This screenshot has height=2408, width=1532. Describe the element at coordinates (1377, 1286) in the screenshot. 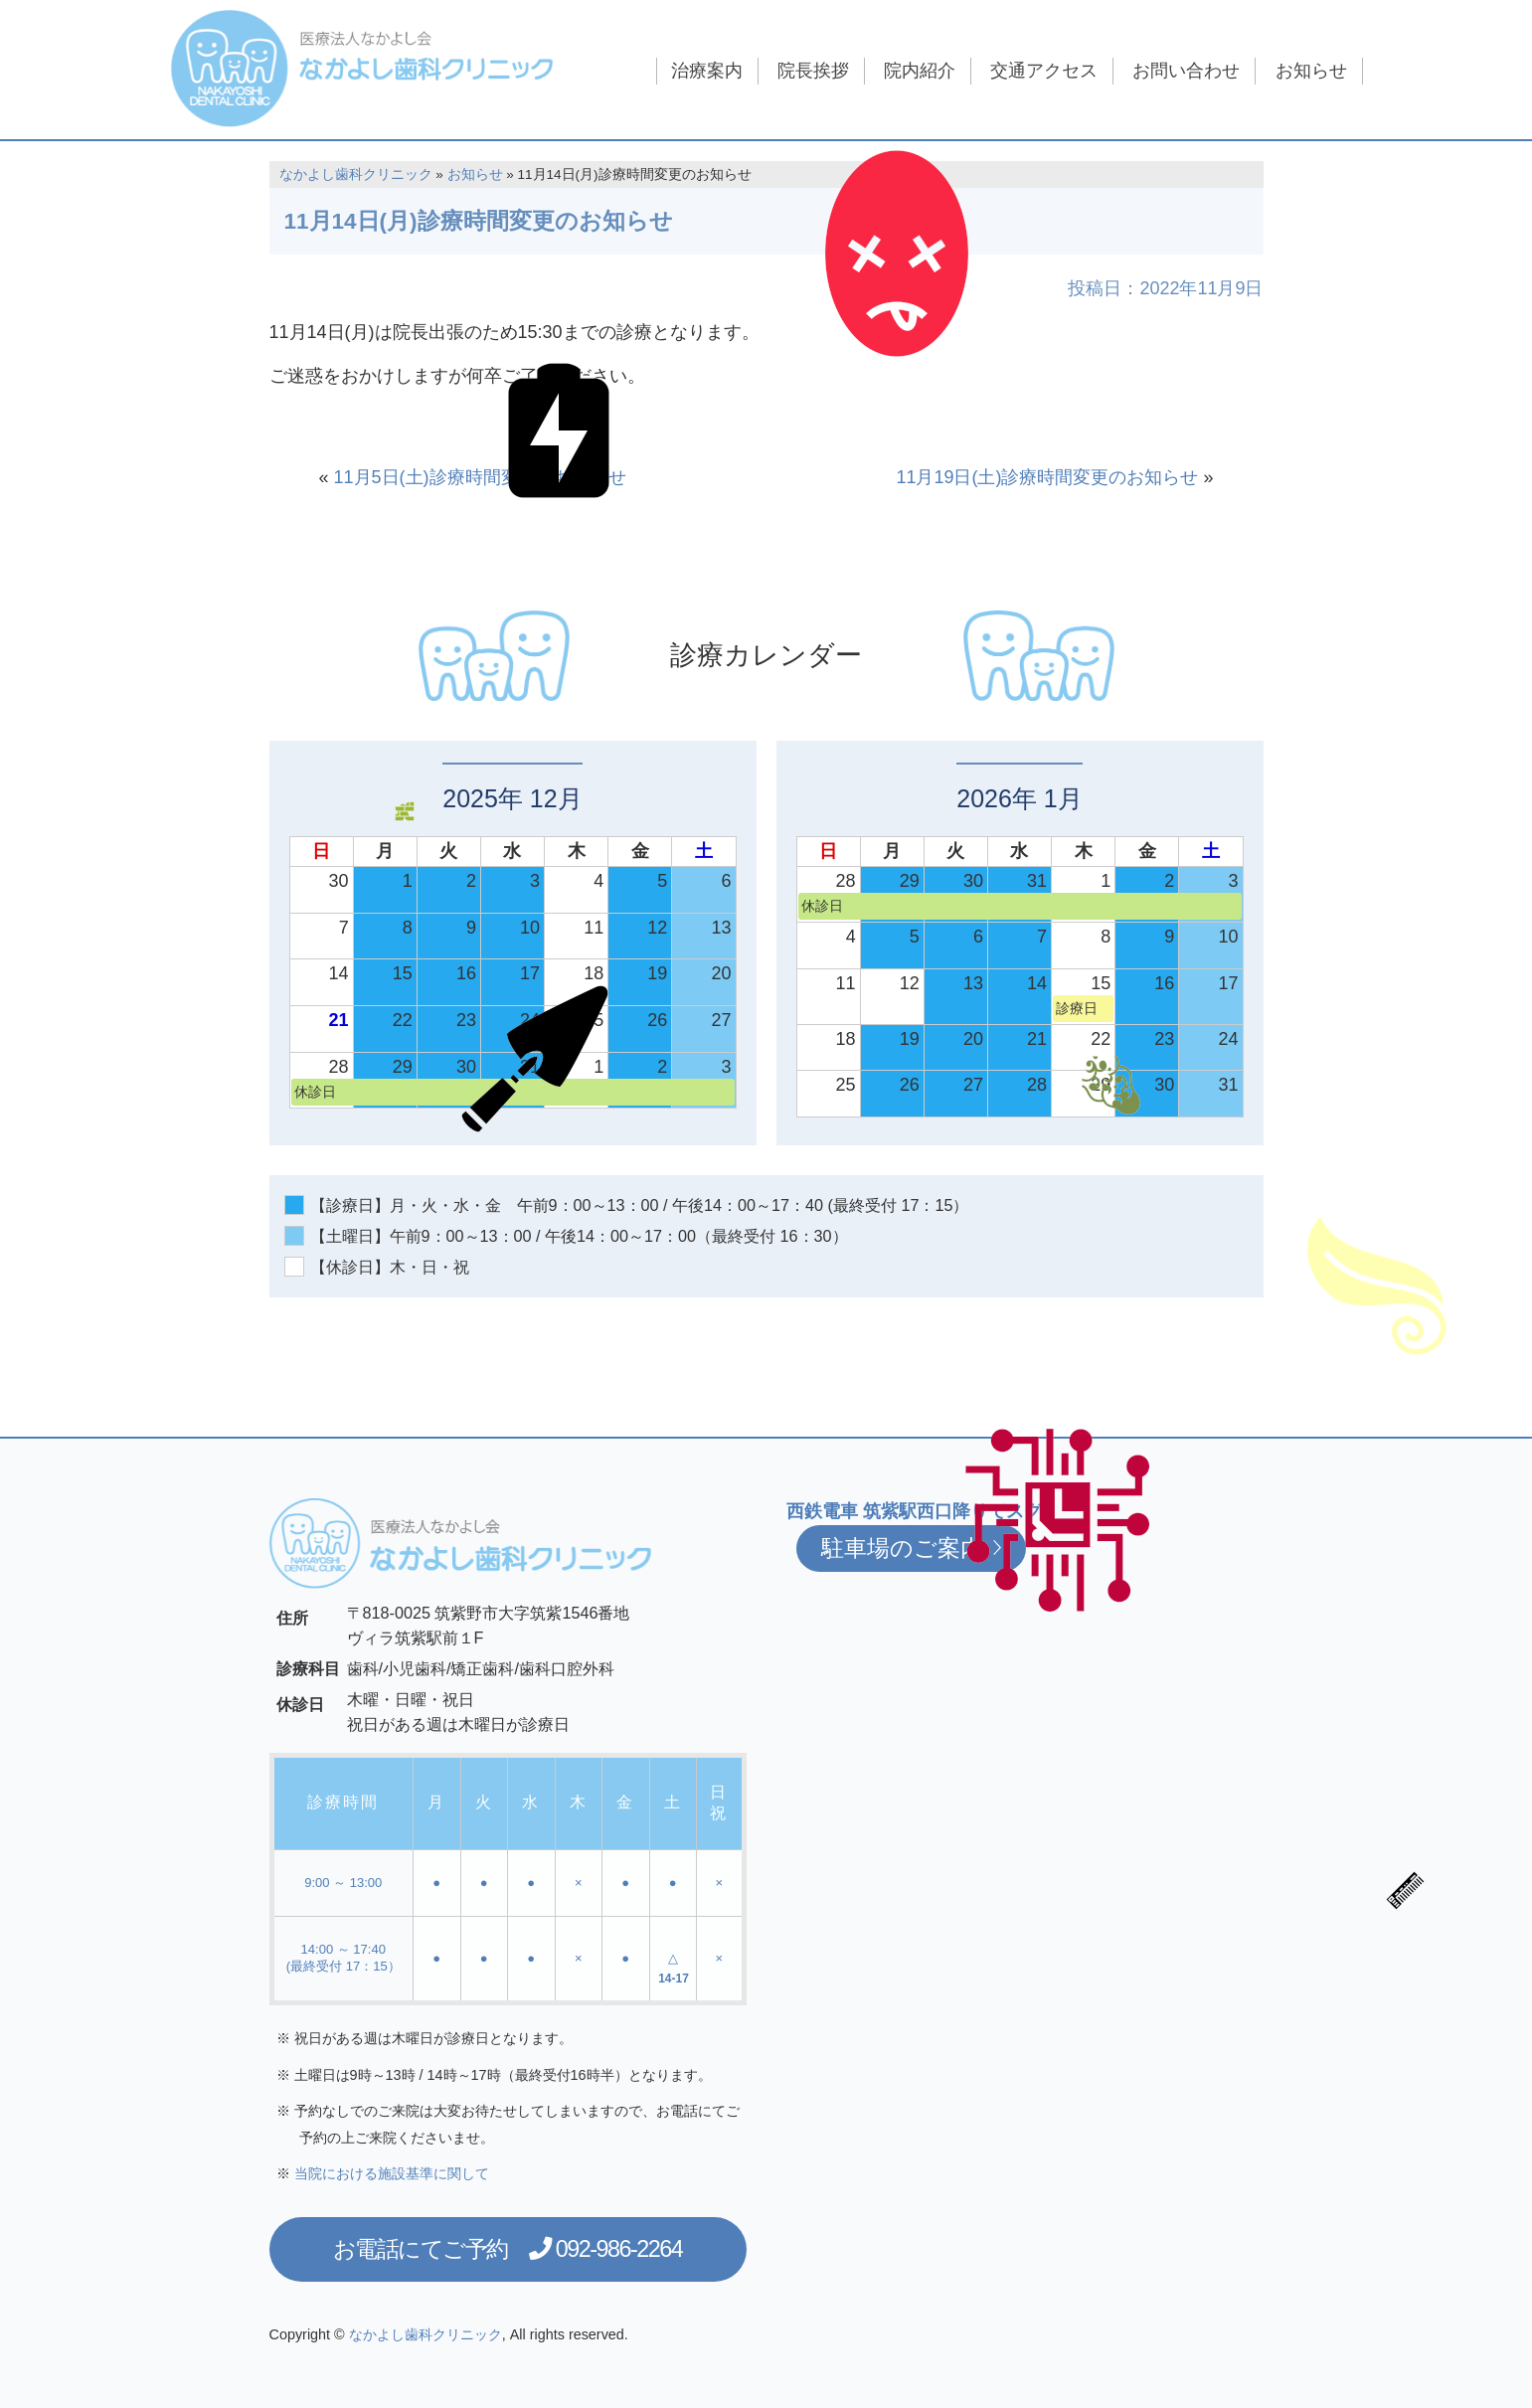

I see `indicates natural or organic content` at that location.